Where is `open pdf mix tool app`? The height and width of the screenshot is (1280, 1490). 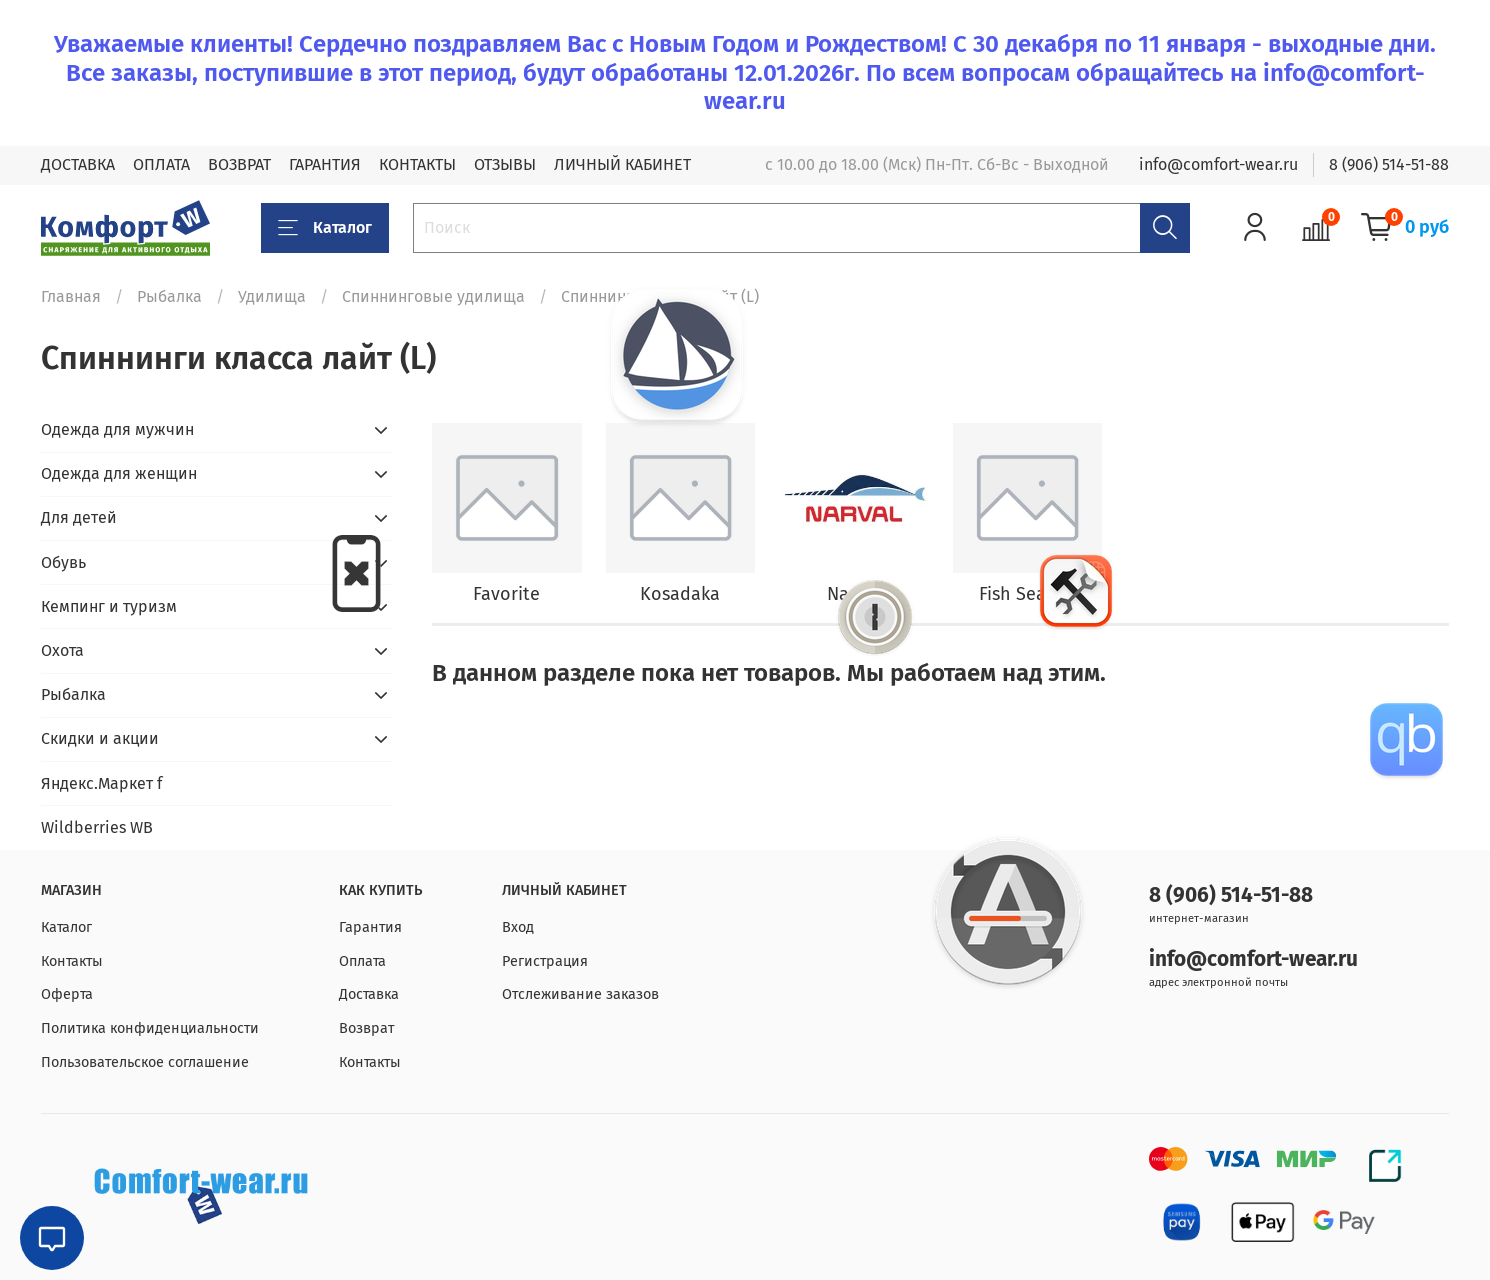 open pdf mix tool app is located at coordinates (1076, 591).